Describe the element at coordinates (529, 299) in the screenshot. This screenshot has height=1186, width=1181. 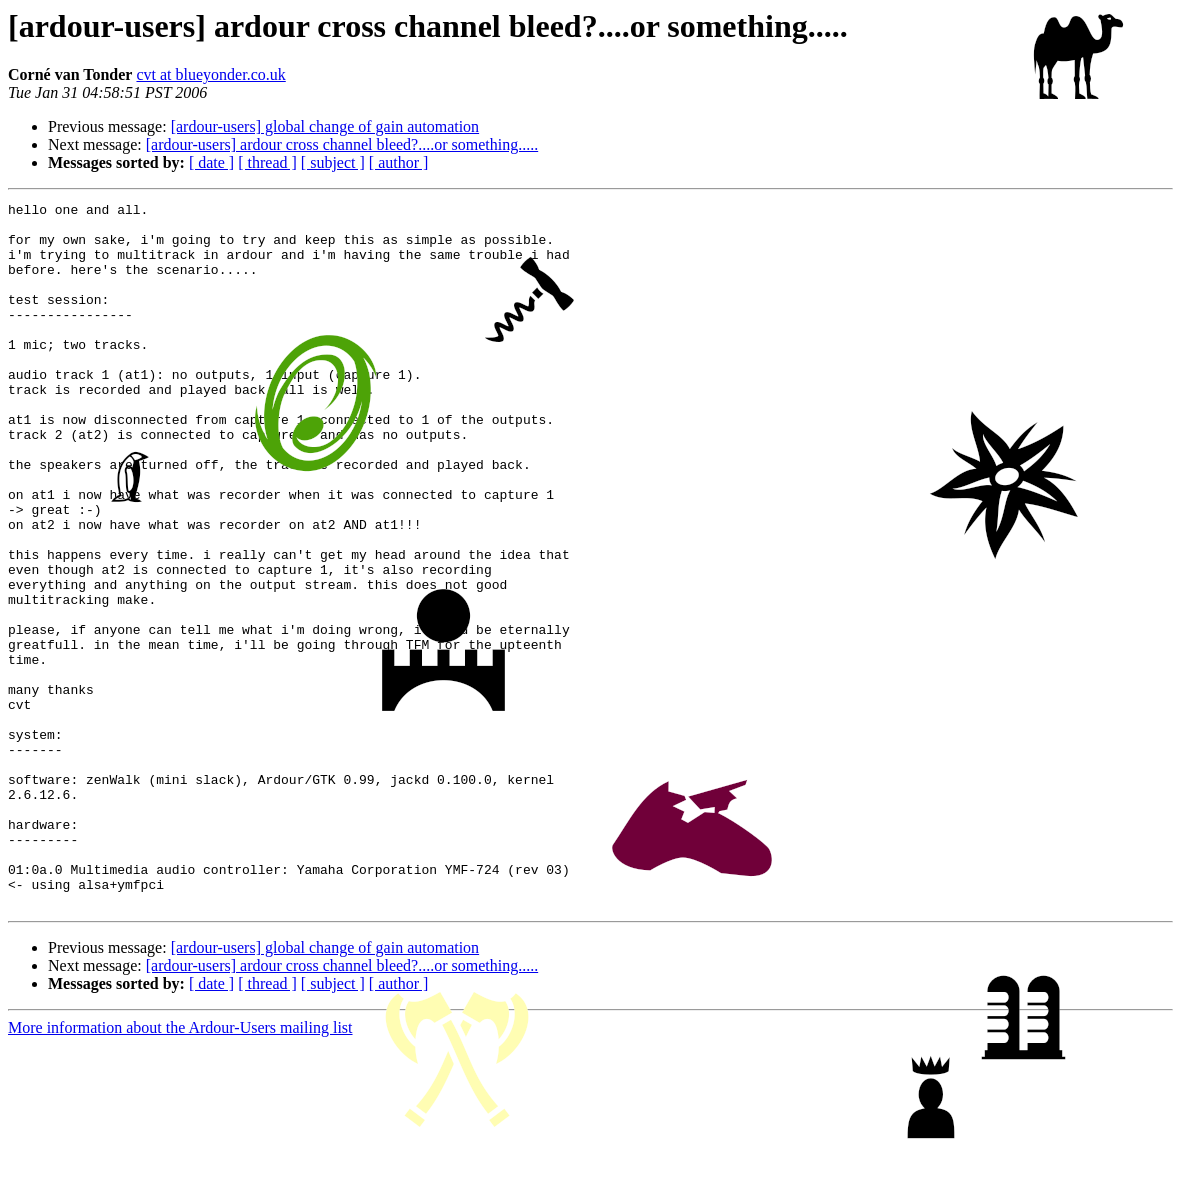
I see `wine or beverage tool in a kitchen app` at that location.